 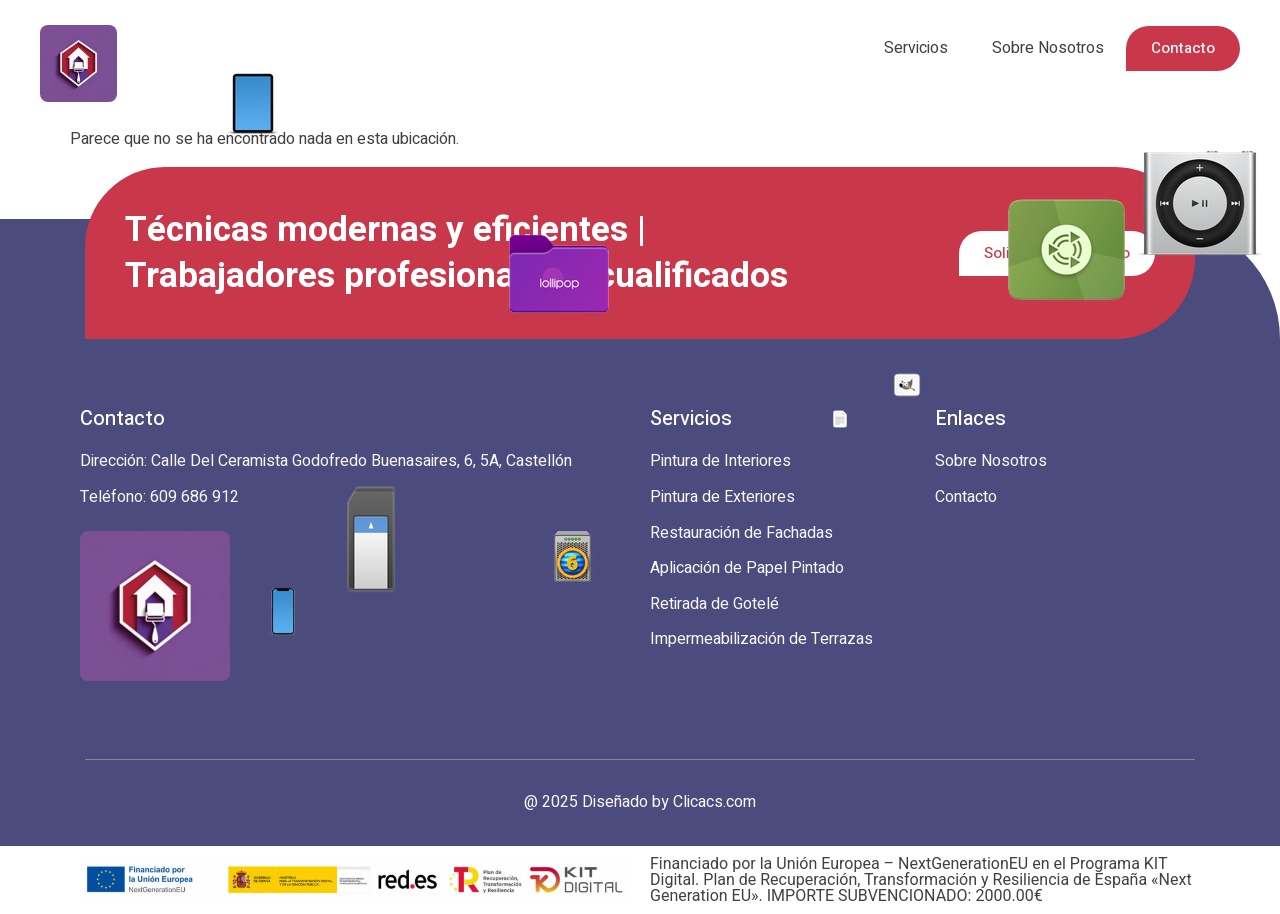 I want to click on iPod shuffle device connected, so click(x=1200, y=203).